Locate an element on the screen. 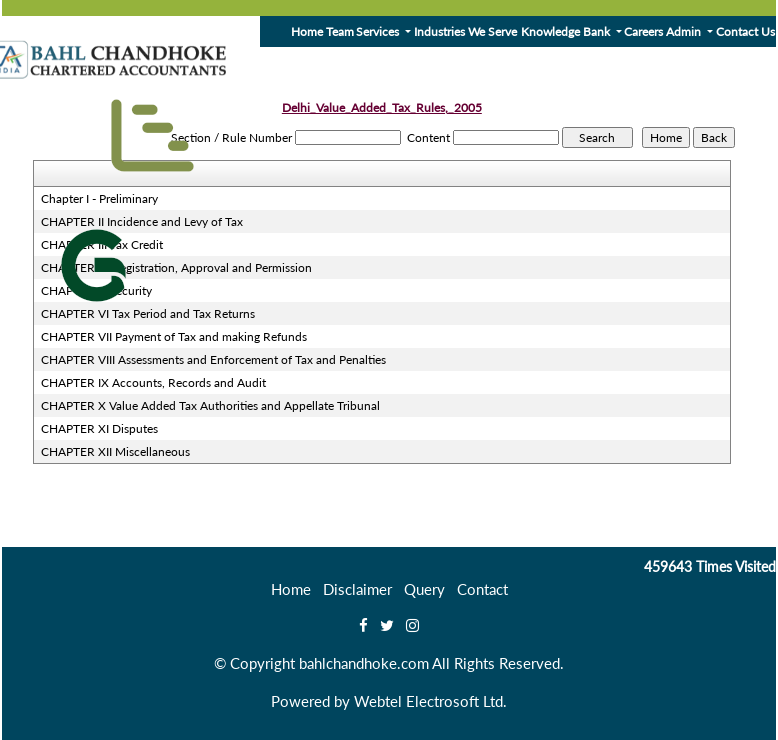 The width and height of the screenshot is (778, 740). view project timeline or gantt chart is located at coordinates (152, 135).